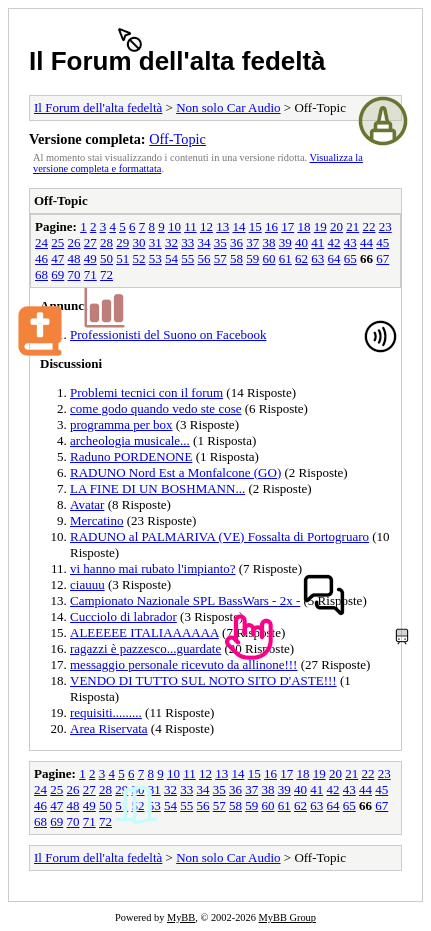 Image resolution: width=431 pixels, height=931 pixels. Describe the element at coordinates (130, 40) in the screenshot. I see `cursor interaction disabled` at that location.